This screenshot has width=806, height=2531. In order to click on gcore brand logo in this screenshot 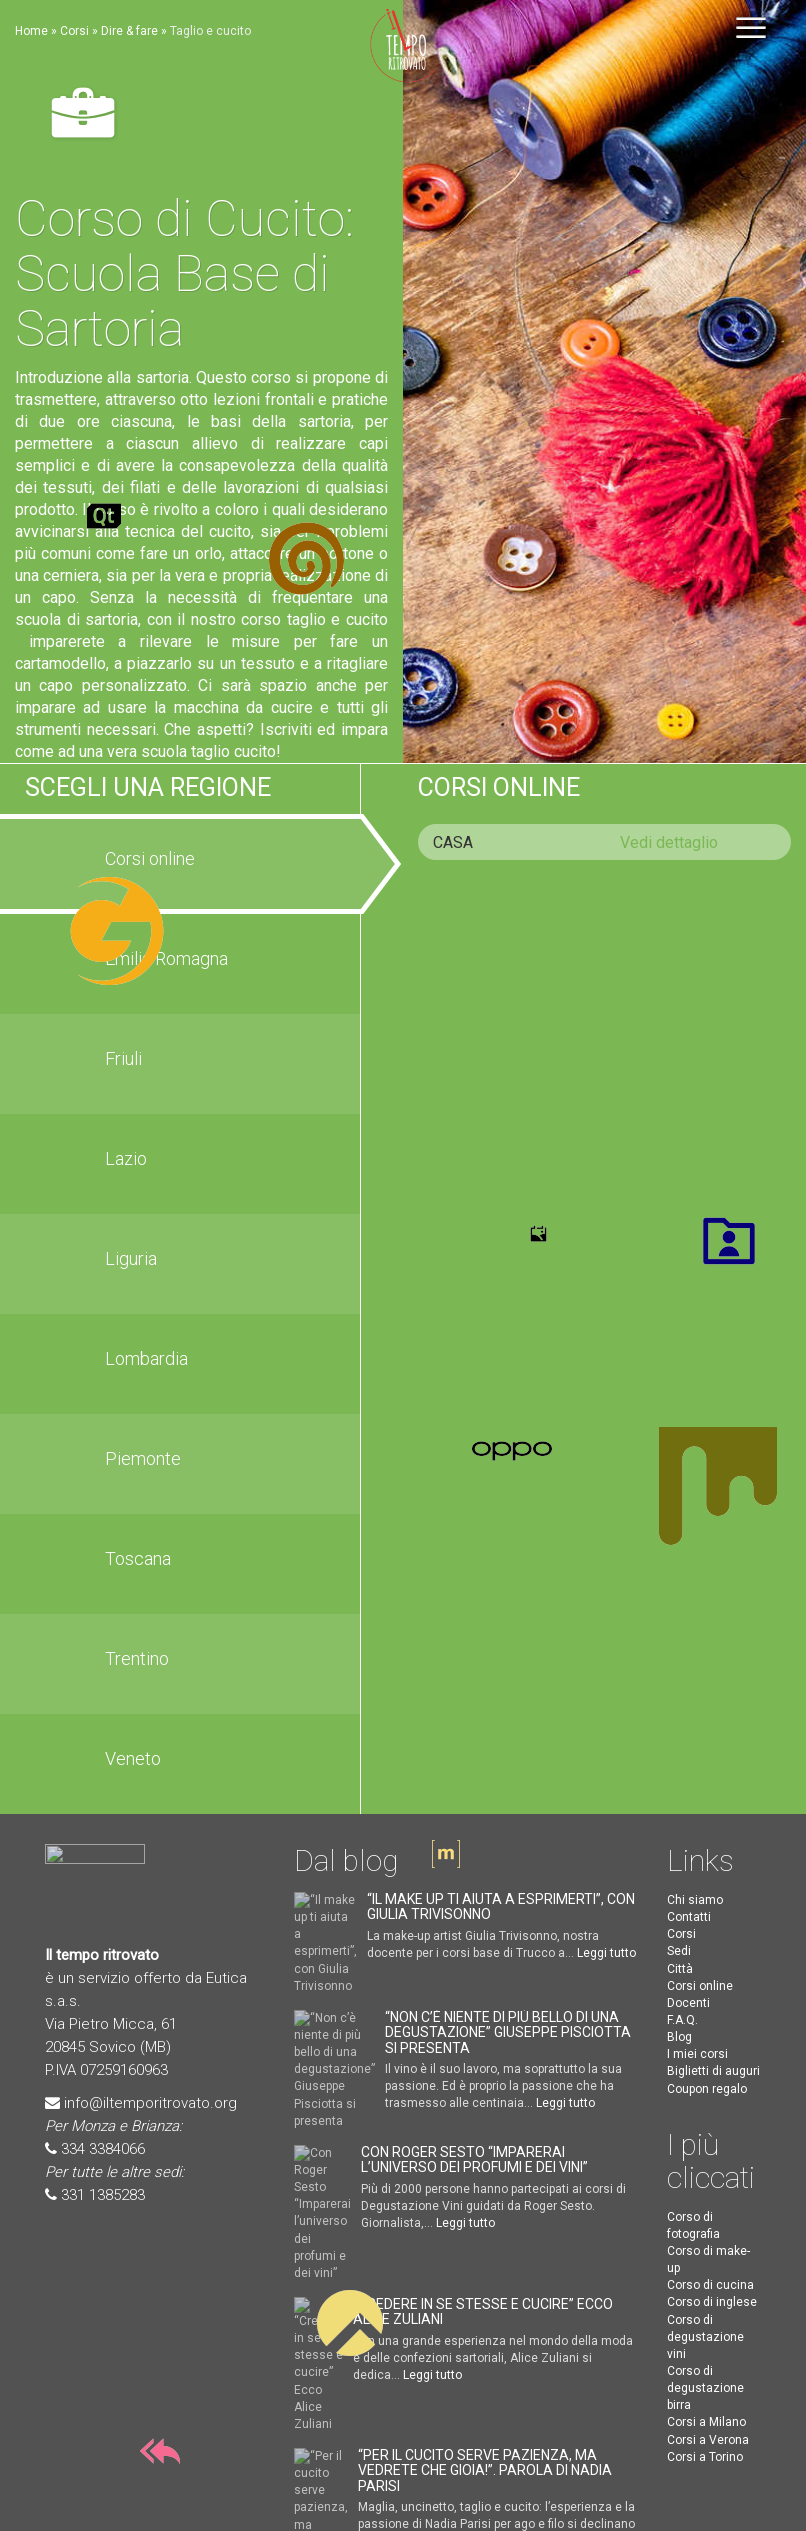, I will do `click(117, 931)`.